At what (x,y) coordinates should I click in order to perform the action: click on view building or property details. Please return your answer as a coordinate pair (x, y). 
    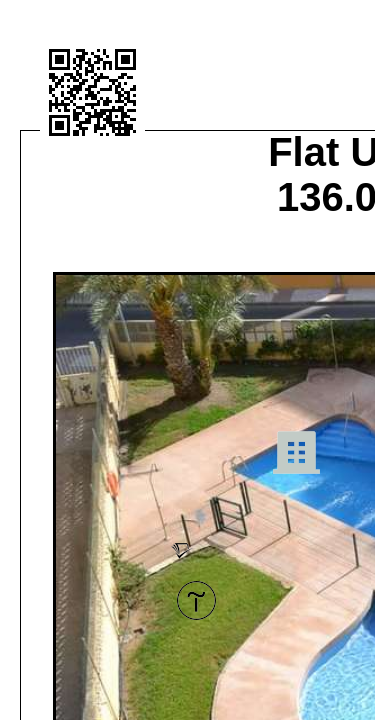
    Looking at the image, I should click on (296, 452).